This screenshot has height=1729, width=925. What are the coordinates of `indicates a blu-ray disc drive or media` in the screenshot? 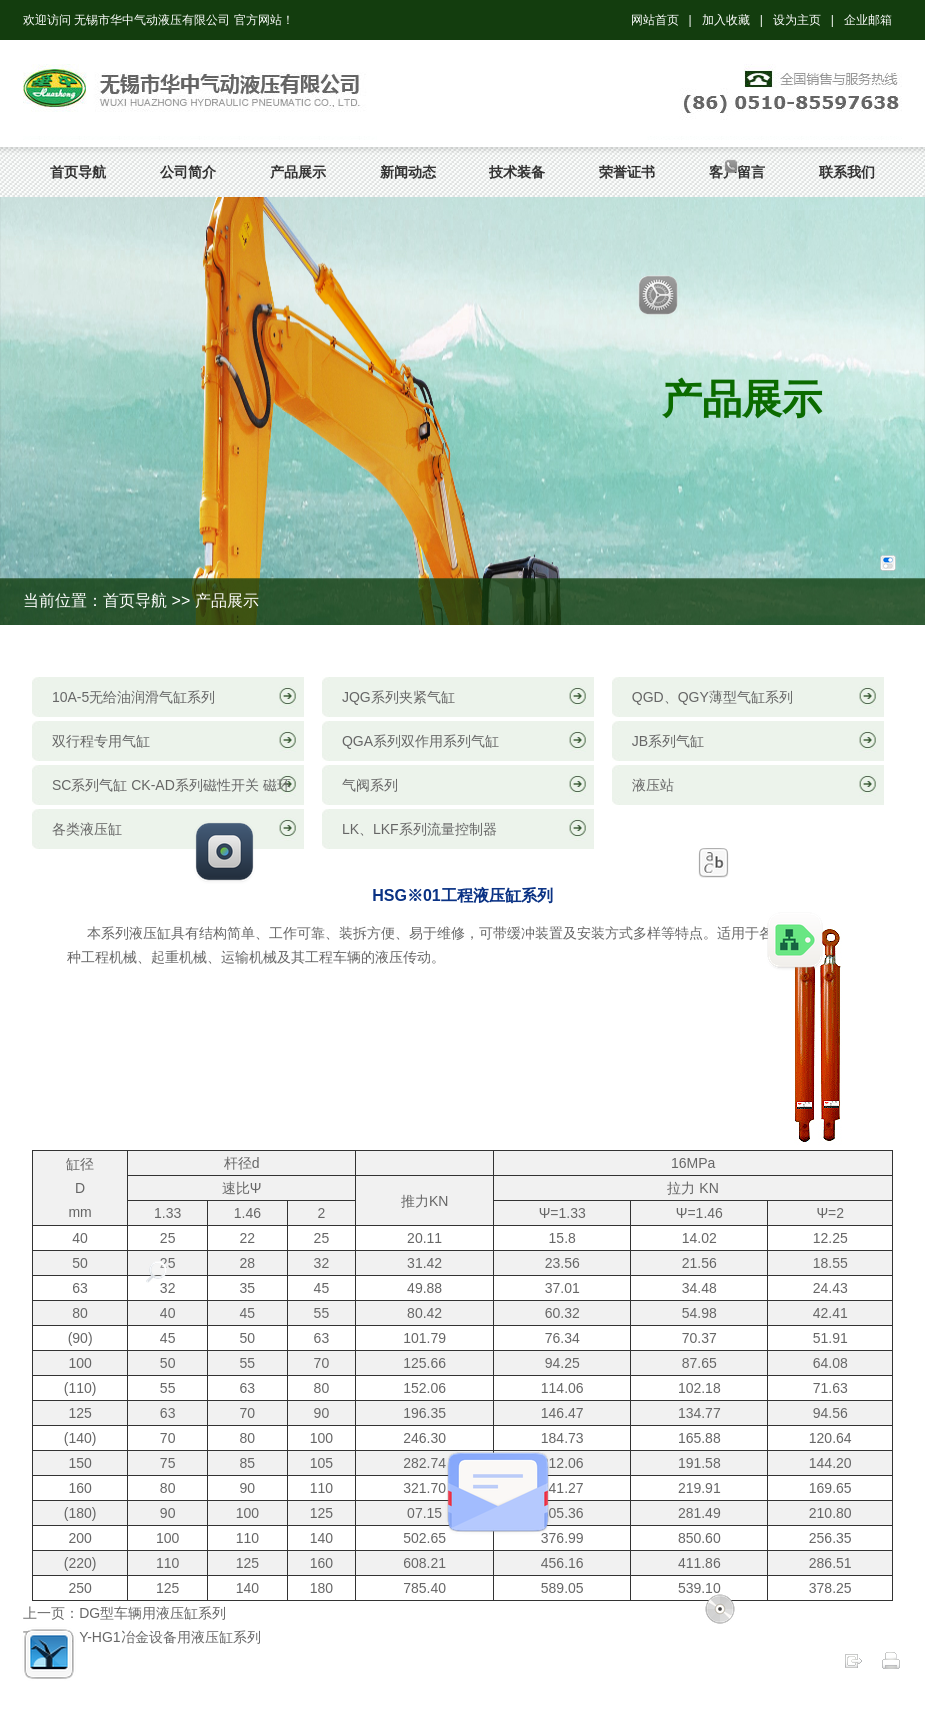 It's located at (720, 1609).